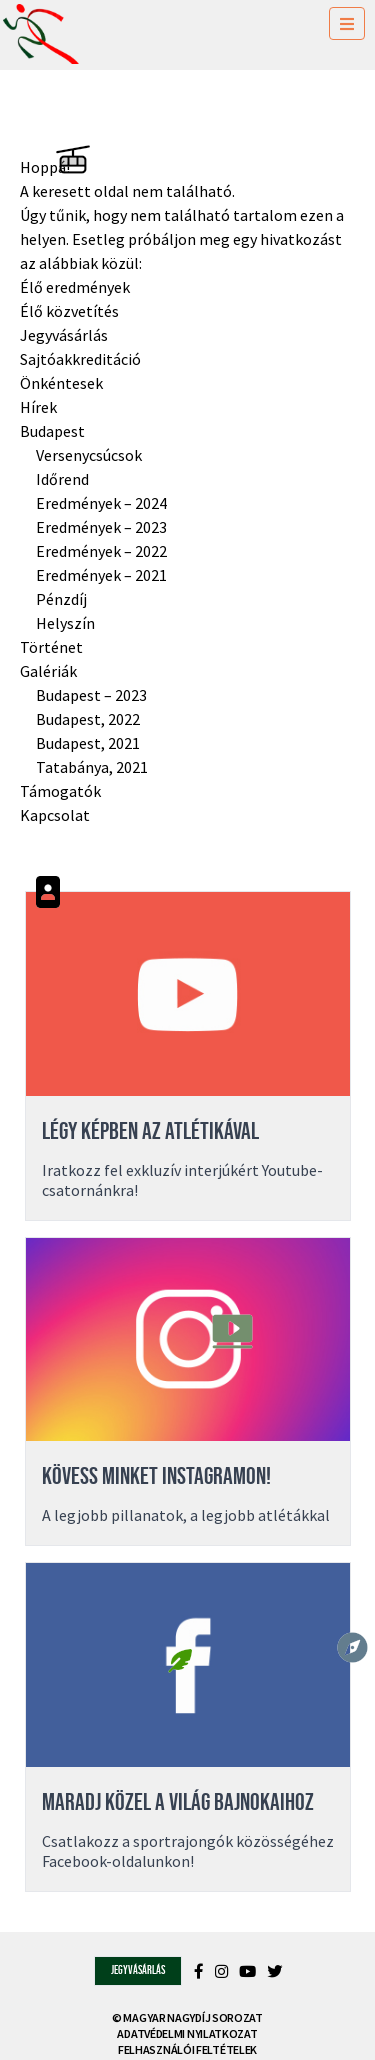  Describe the element at coordinates (232, 1331) in the screenshot. I see `play a video` at that location.